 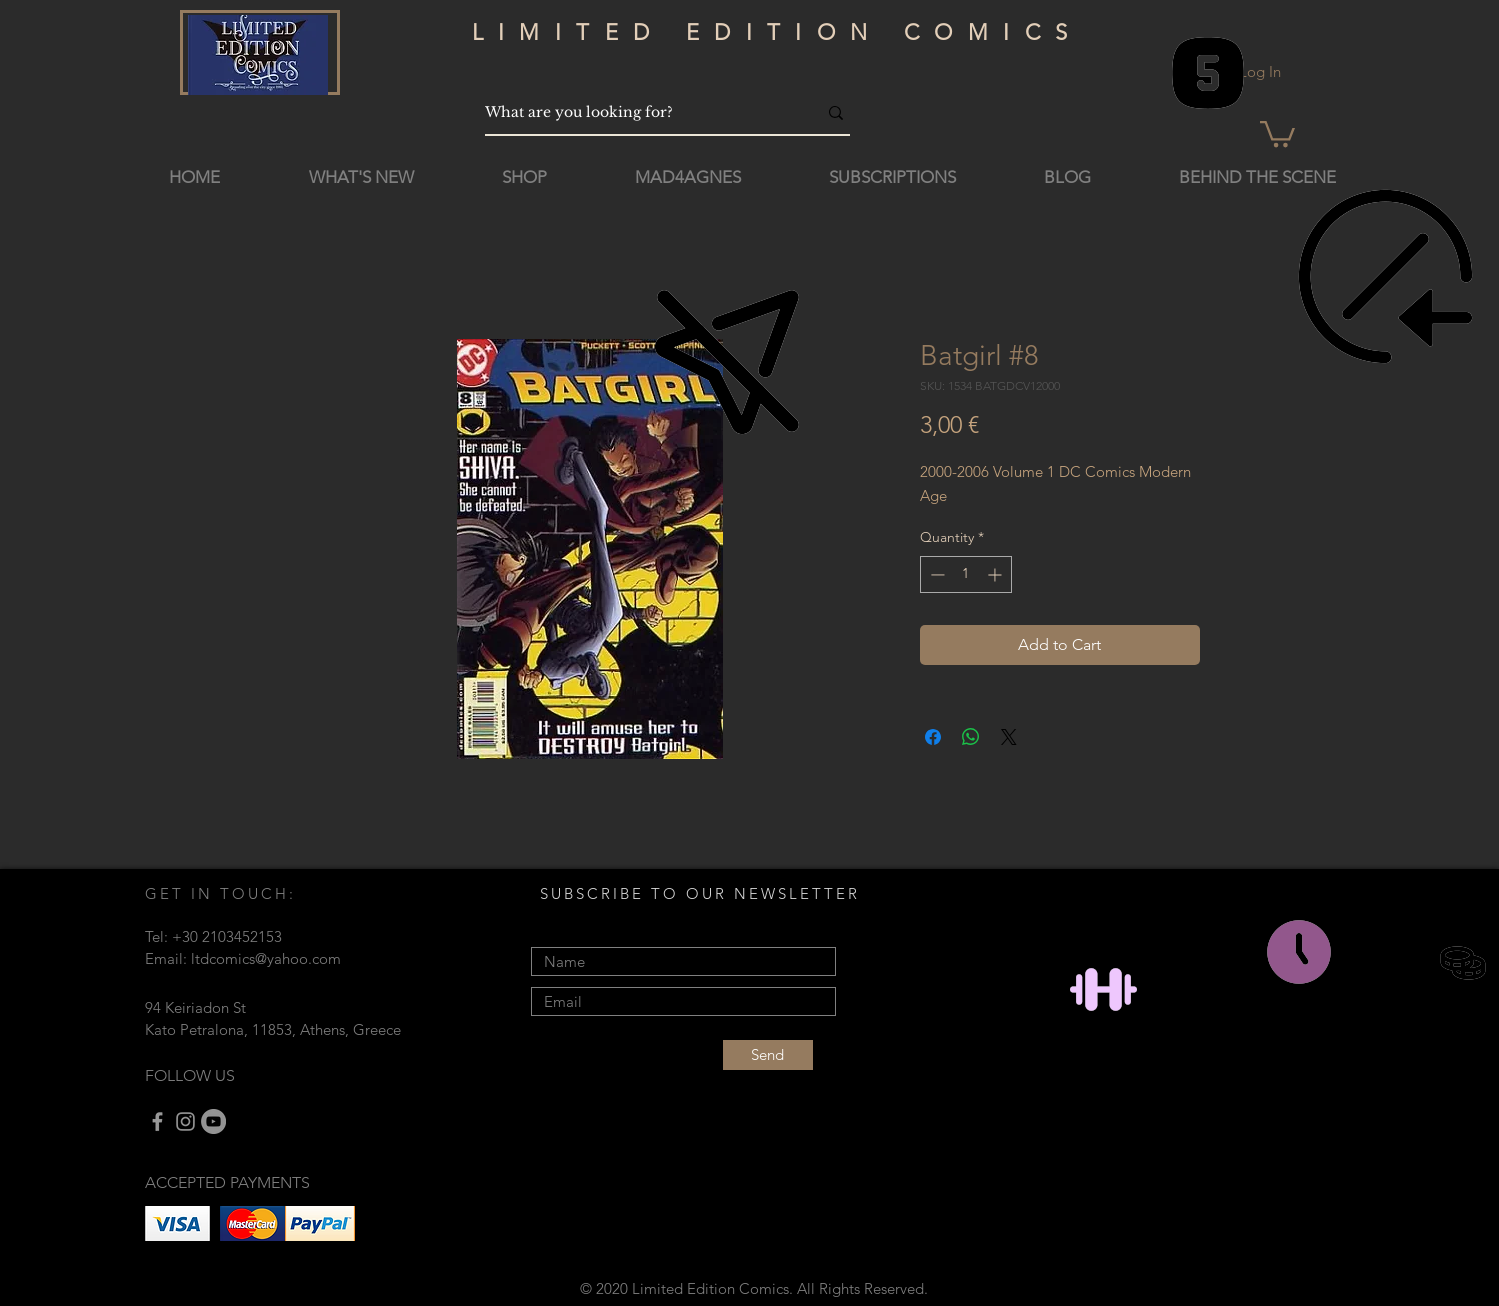 I want to click on view your coin balance or currency, so click(x=1463, y=963).